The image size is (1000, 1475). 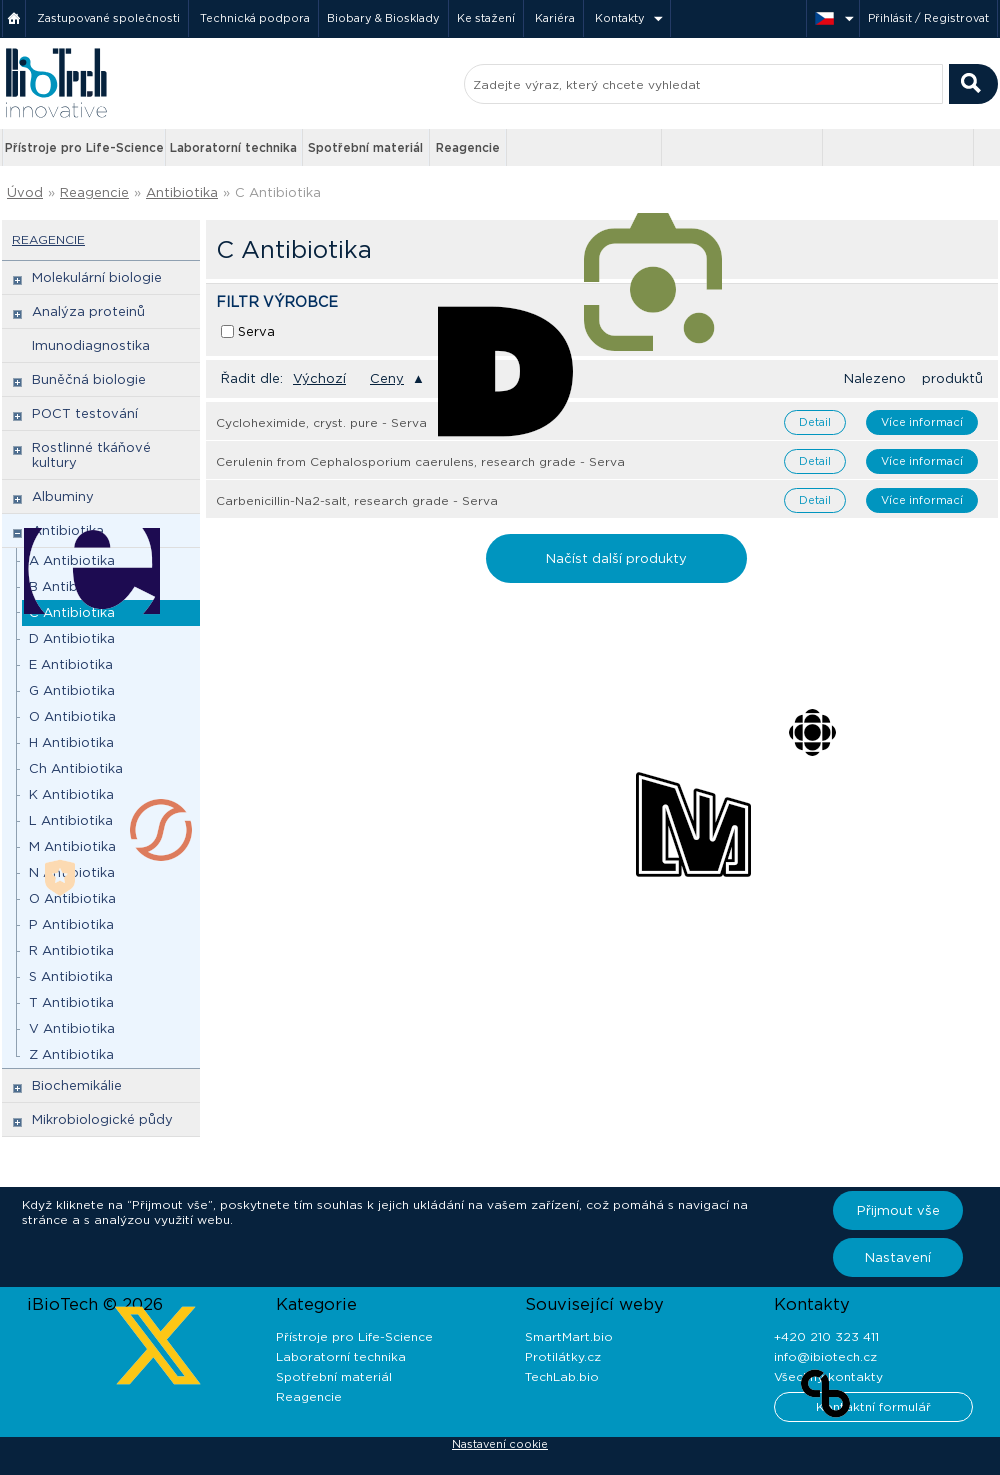 I want to click on DMM.com logo, so click(x=505, y=371).